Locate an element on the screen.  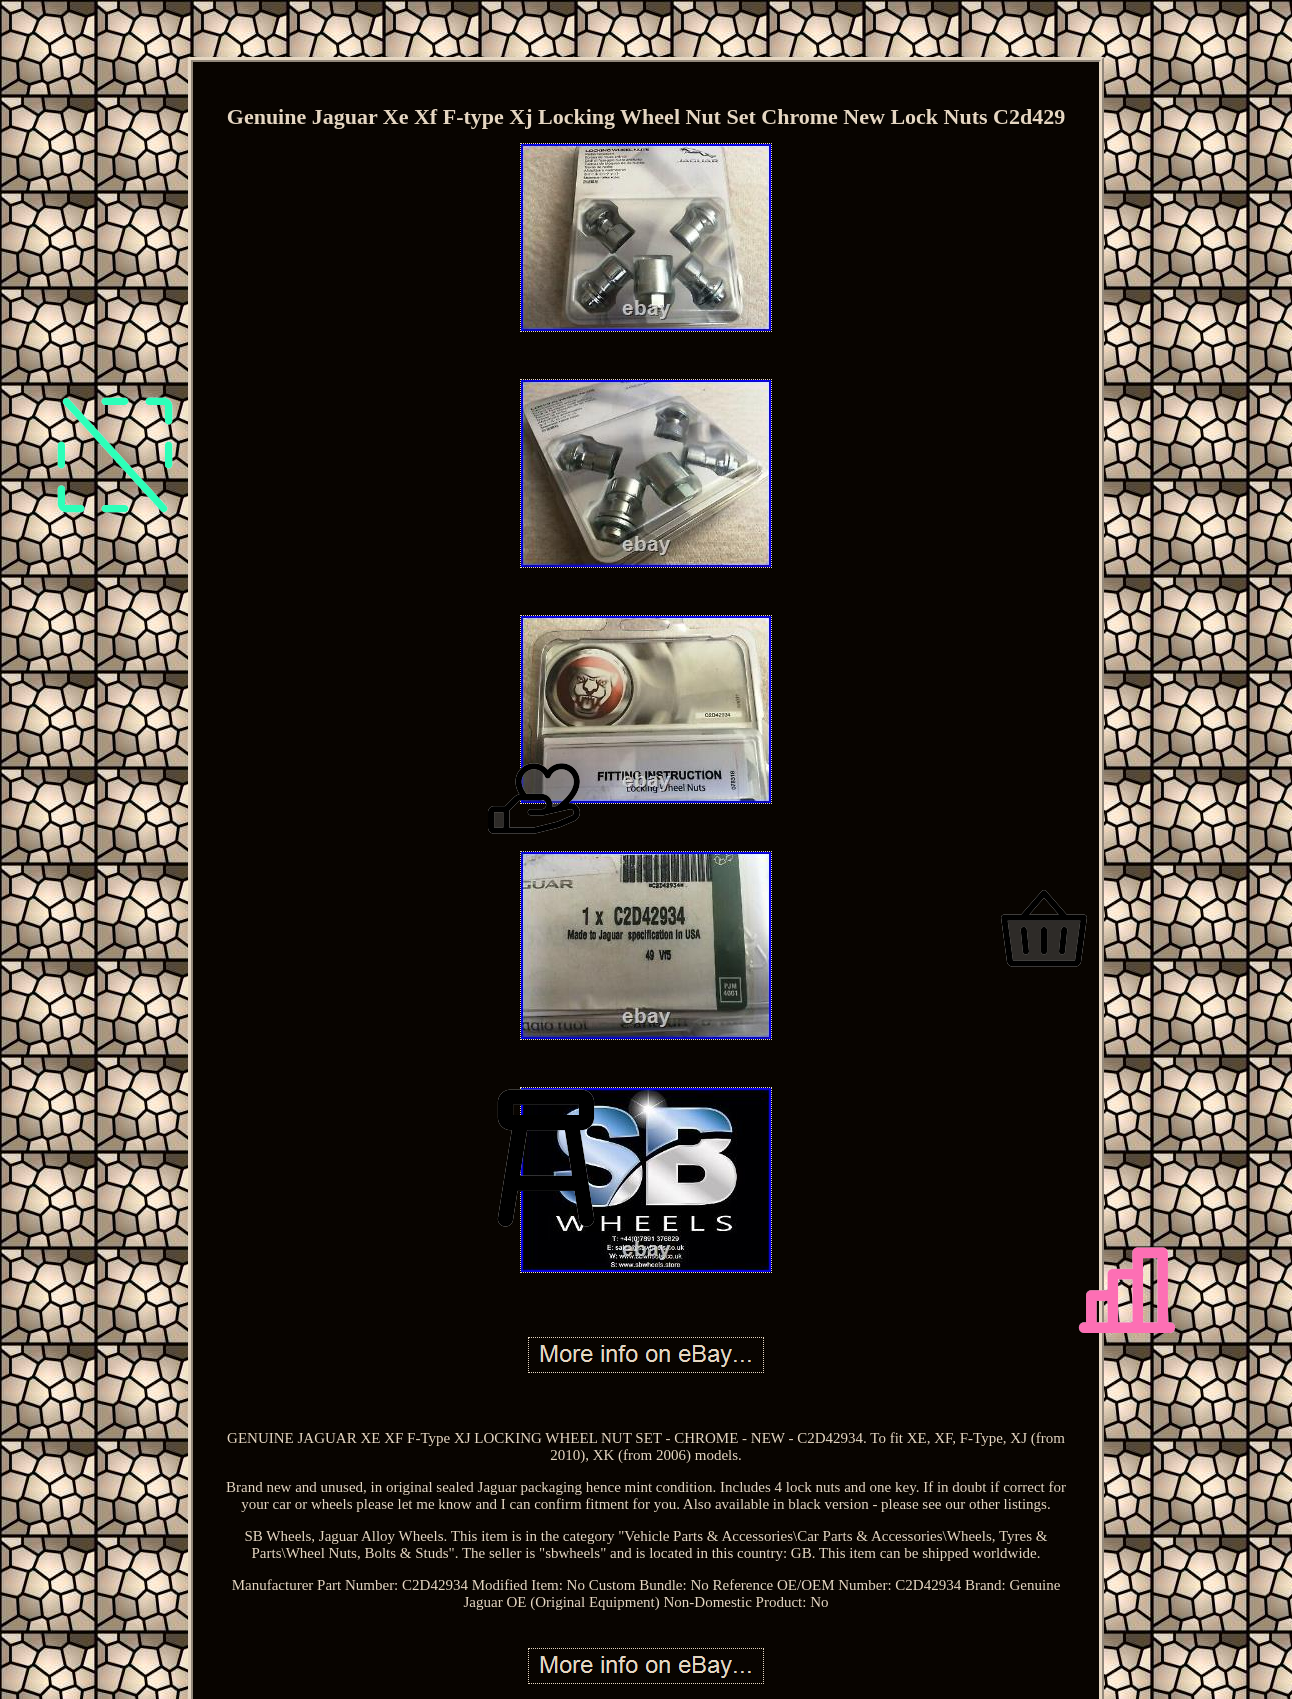
view your shopping basket is located at coordinates (1044, 933).